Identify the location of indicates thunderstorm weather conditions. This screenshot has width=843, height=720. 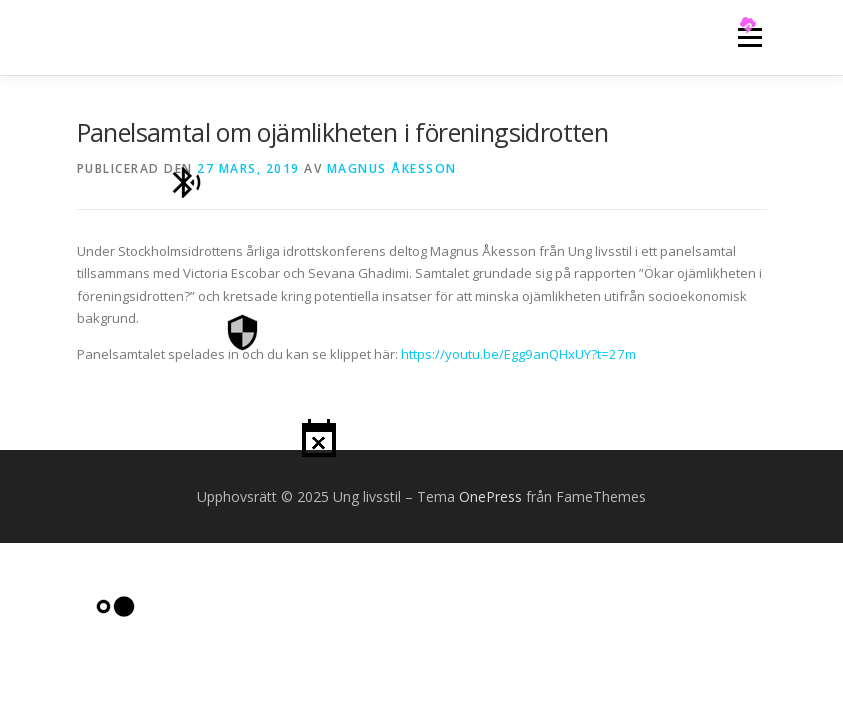
(748, 25).